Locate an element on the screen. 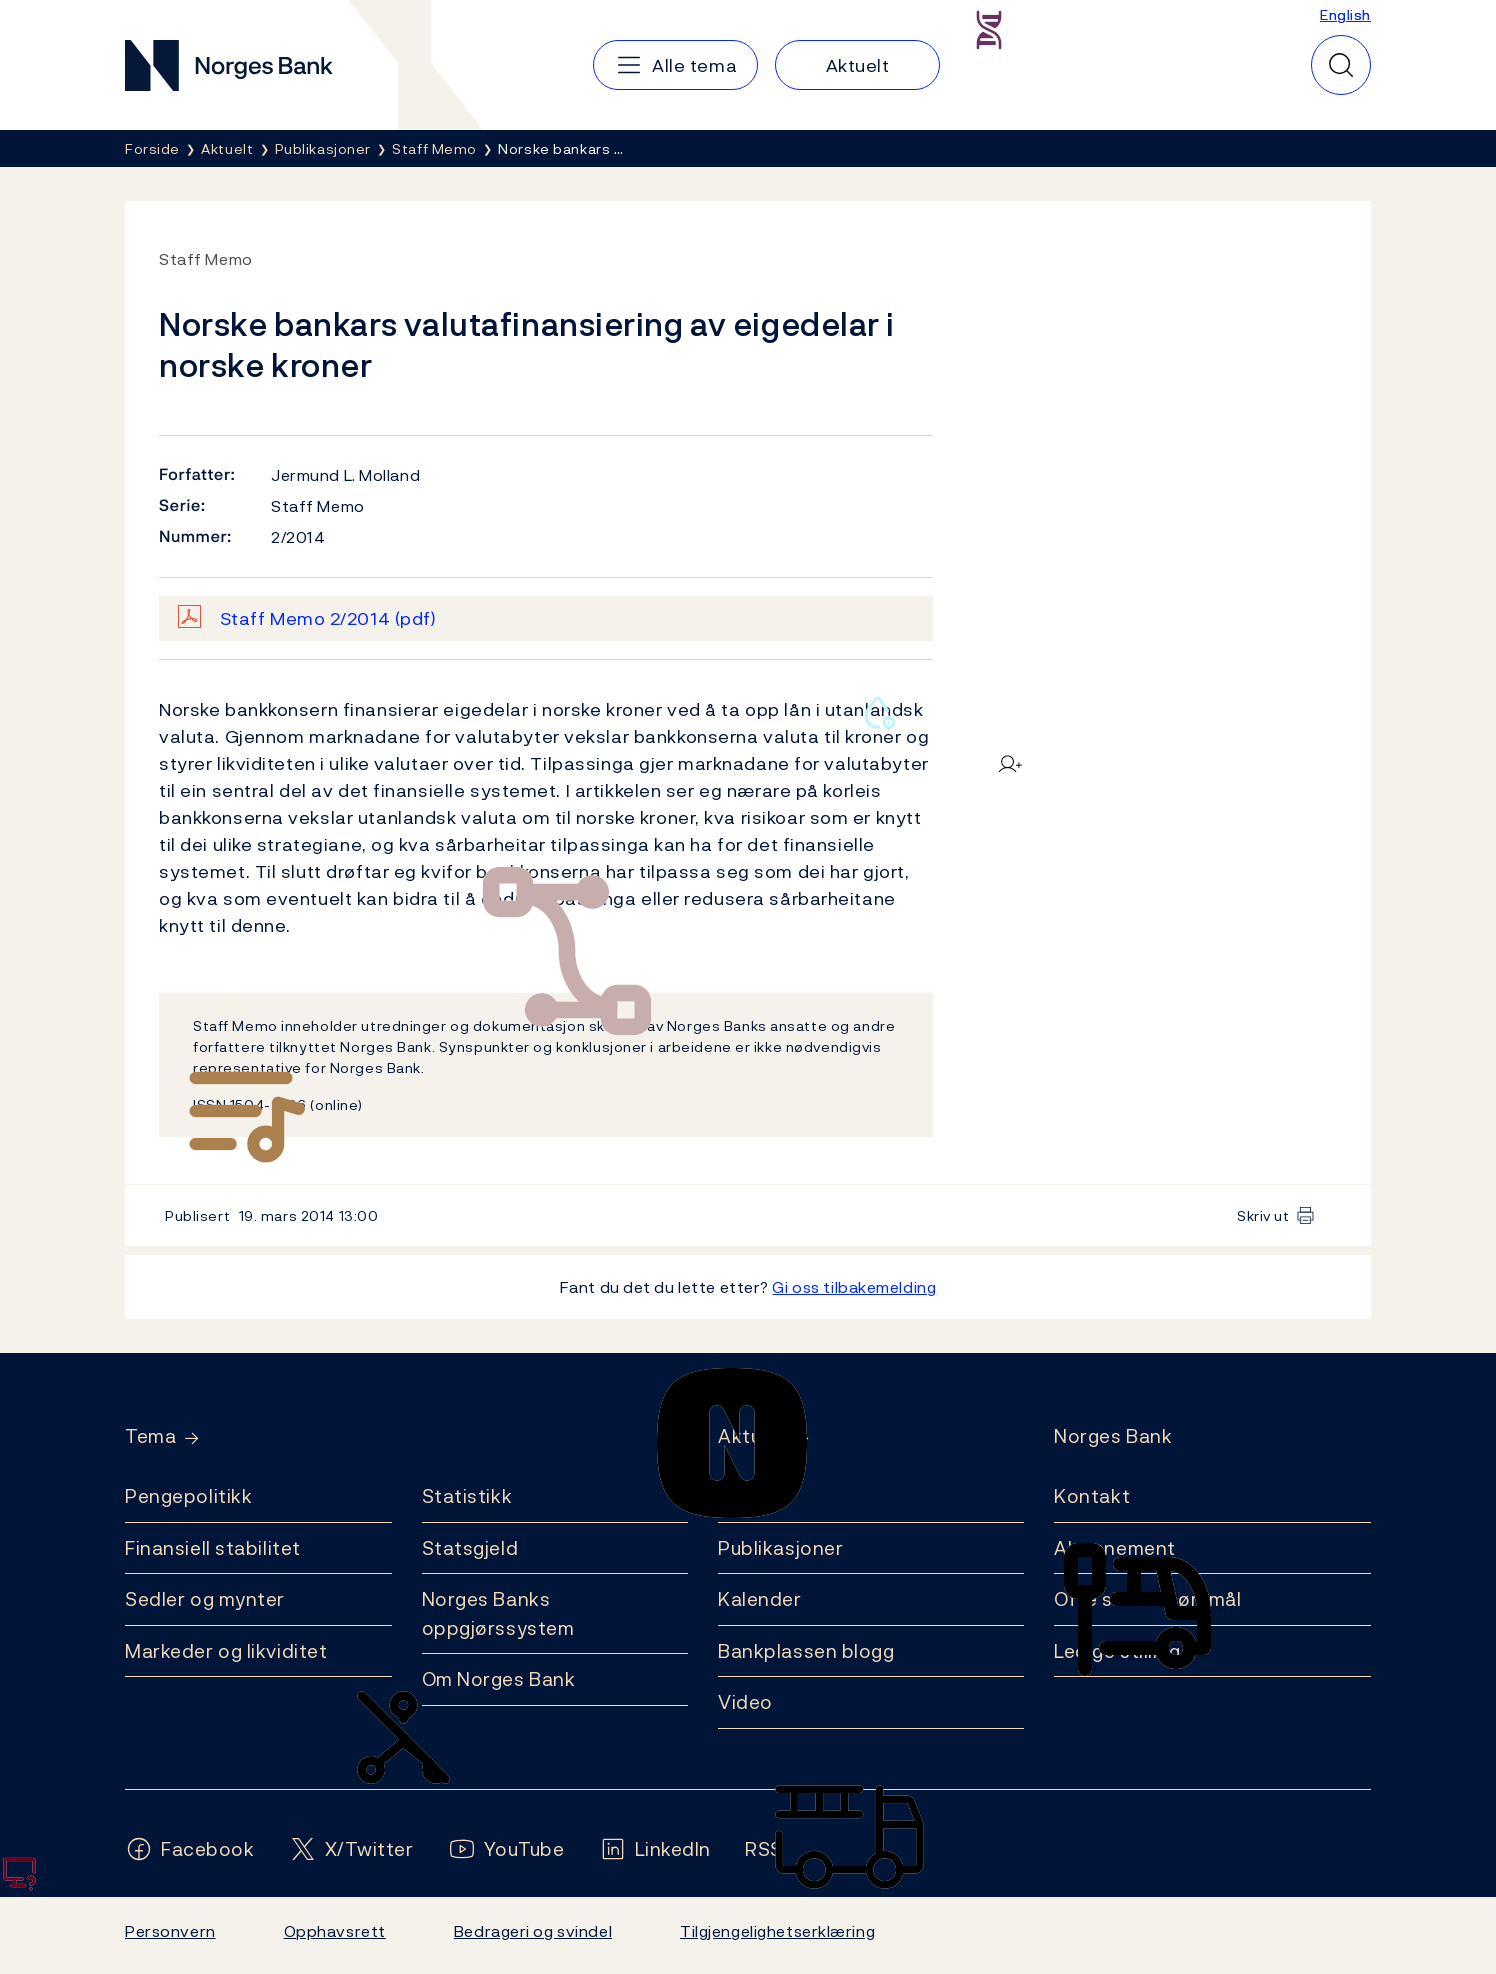  view water source location is located at coordinates (877, 712).